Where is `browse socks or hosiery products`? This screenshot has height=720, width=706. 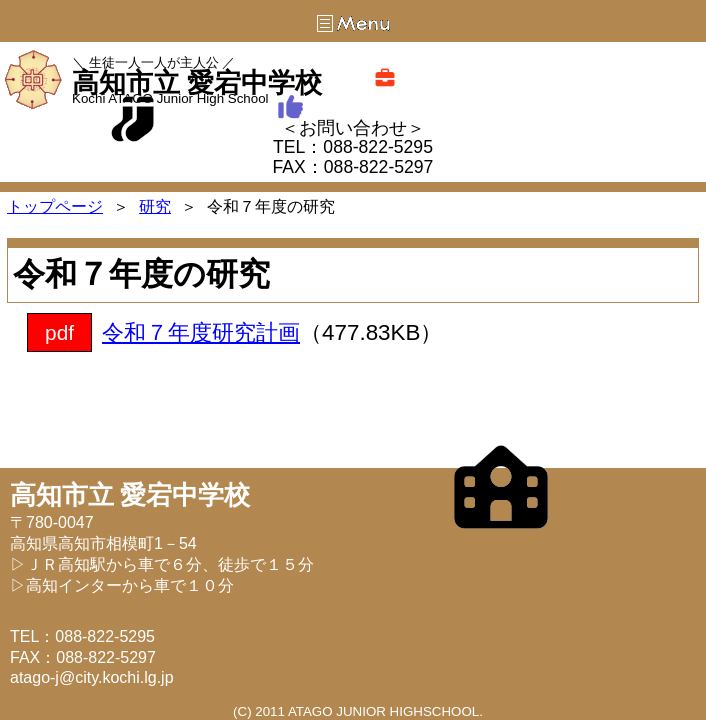 browse socks or hosiery products is located at coordinates (134, 119).